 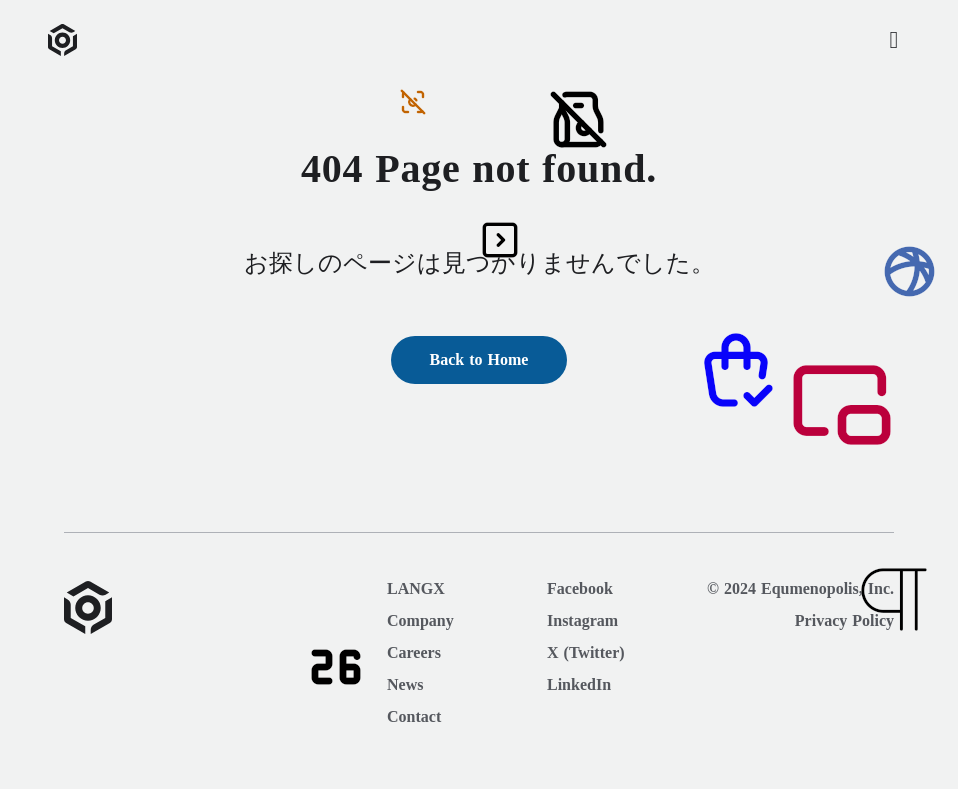 I want to click on navigate to the next item or page, so click(x=500, y=240).